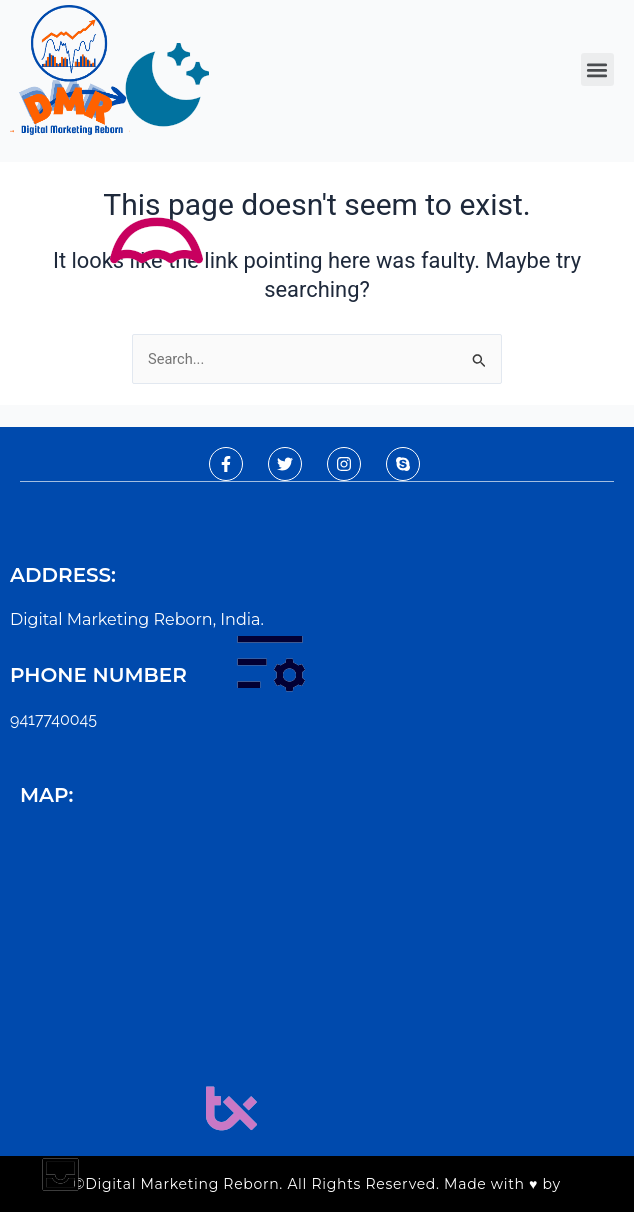 This screenshot has width=634, height=1212. What do you see at coordinates (270, 662) in the screenshot?
I see `access list or menu settings` at bounding box center [270, 662].